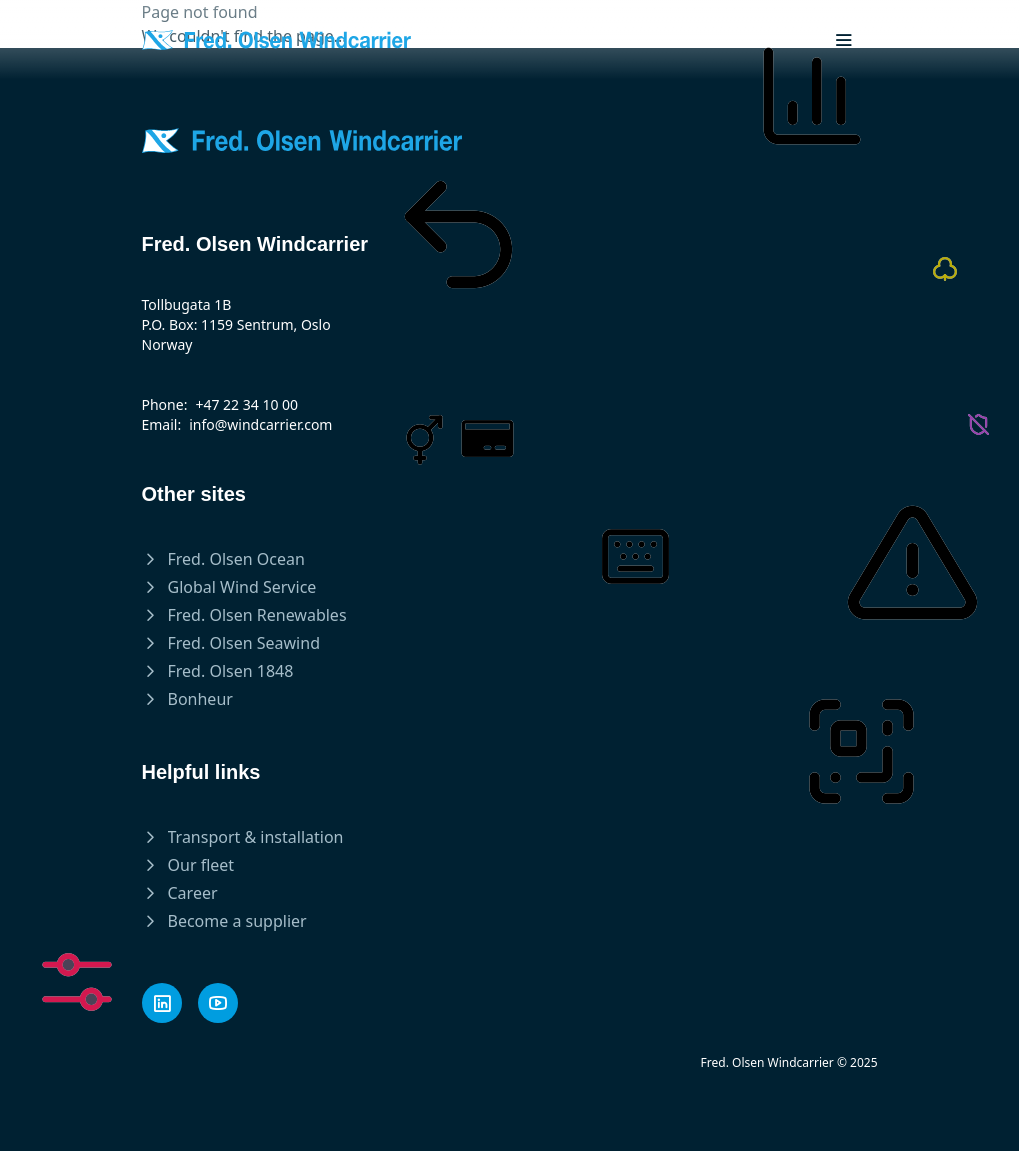 Image resolution: width=1019 pixels, height=1151 pixels. Describe the element at coordinates (812, 96) in the screenshot. I see `view analytics or statistics` at that location.